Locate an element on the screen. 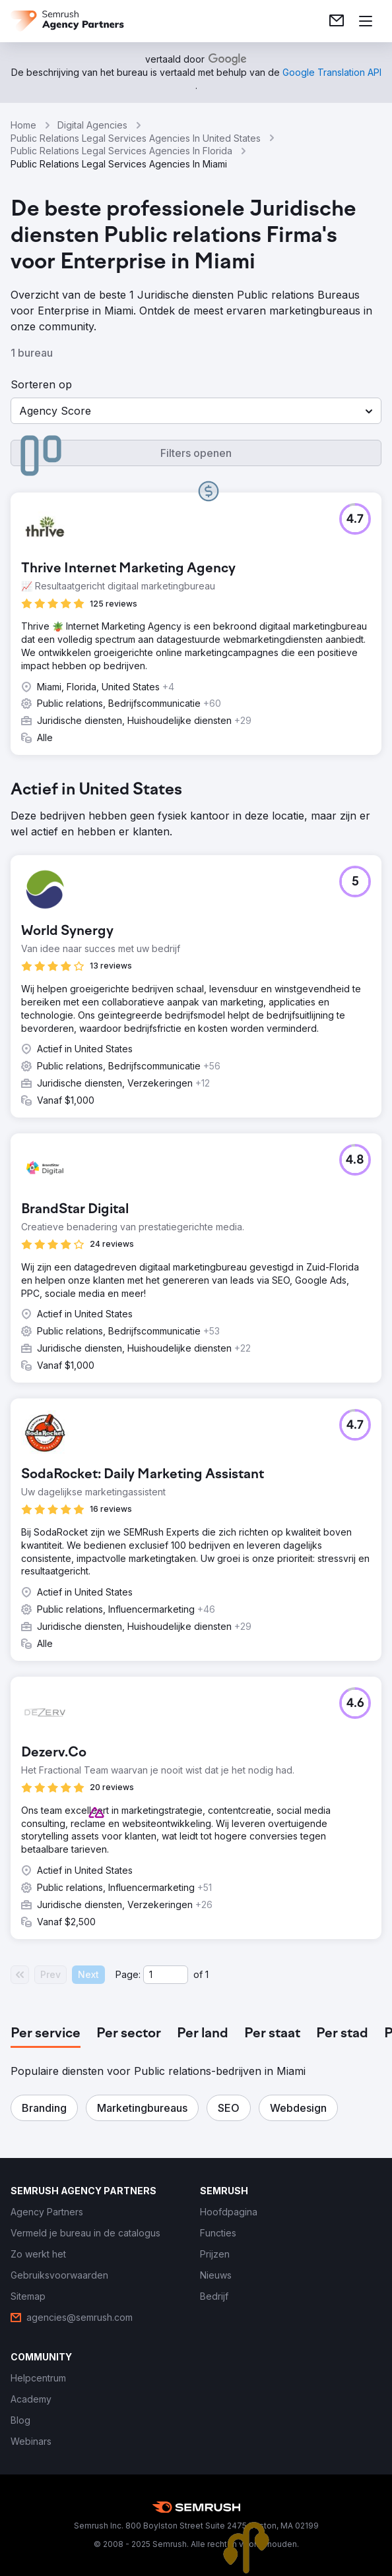  switch to card view layout is located at coordinates (41, 456).